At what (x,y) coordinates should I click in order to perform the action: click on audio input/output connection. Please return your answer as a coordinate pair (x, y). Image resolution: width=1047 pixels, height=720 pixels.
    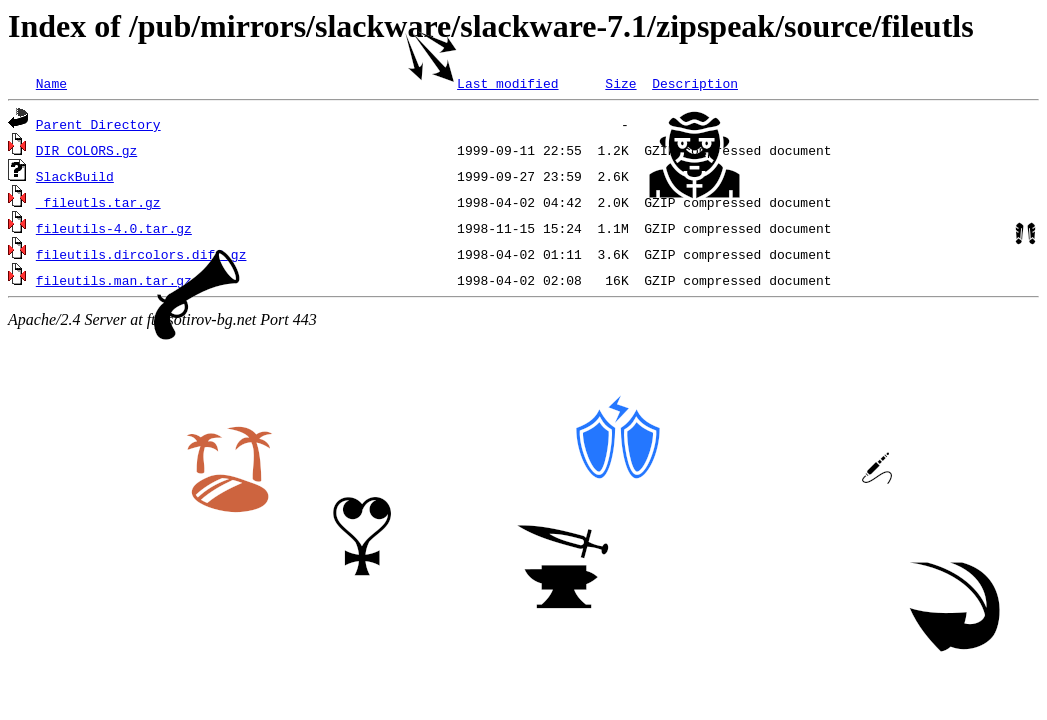
    Looking at the image, I should click on (877, 468).